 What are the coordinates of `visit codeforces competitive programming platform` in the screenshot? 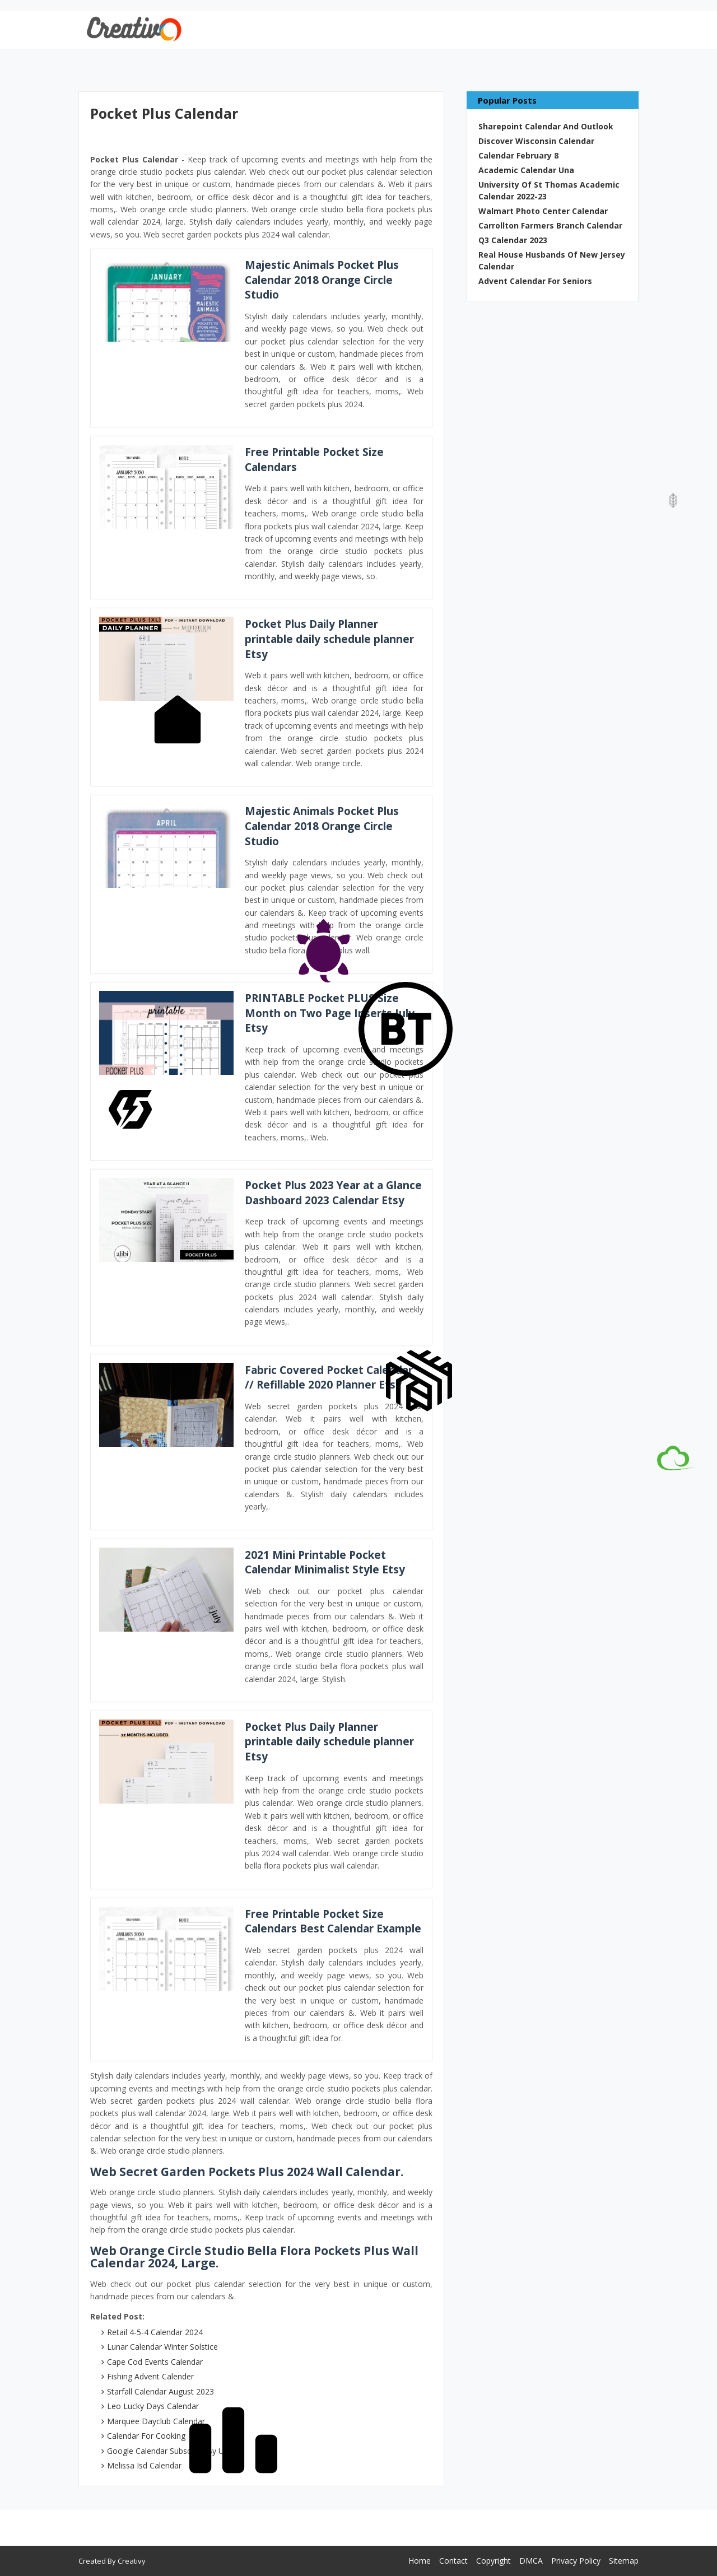 It's located at (233, 2440).